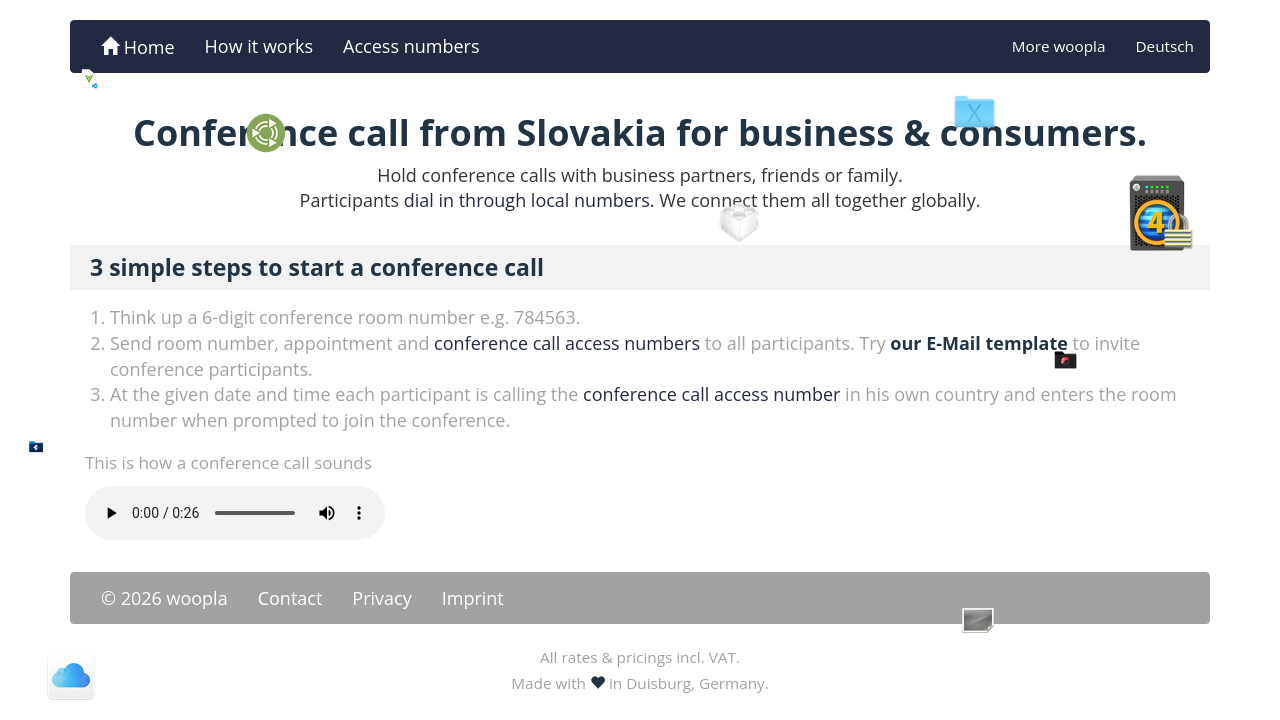  I want to click on open the ubuntu mate start menu or application launcher, so click(266, 133).